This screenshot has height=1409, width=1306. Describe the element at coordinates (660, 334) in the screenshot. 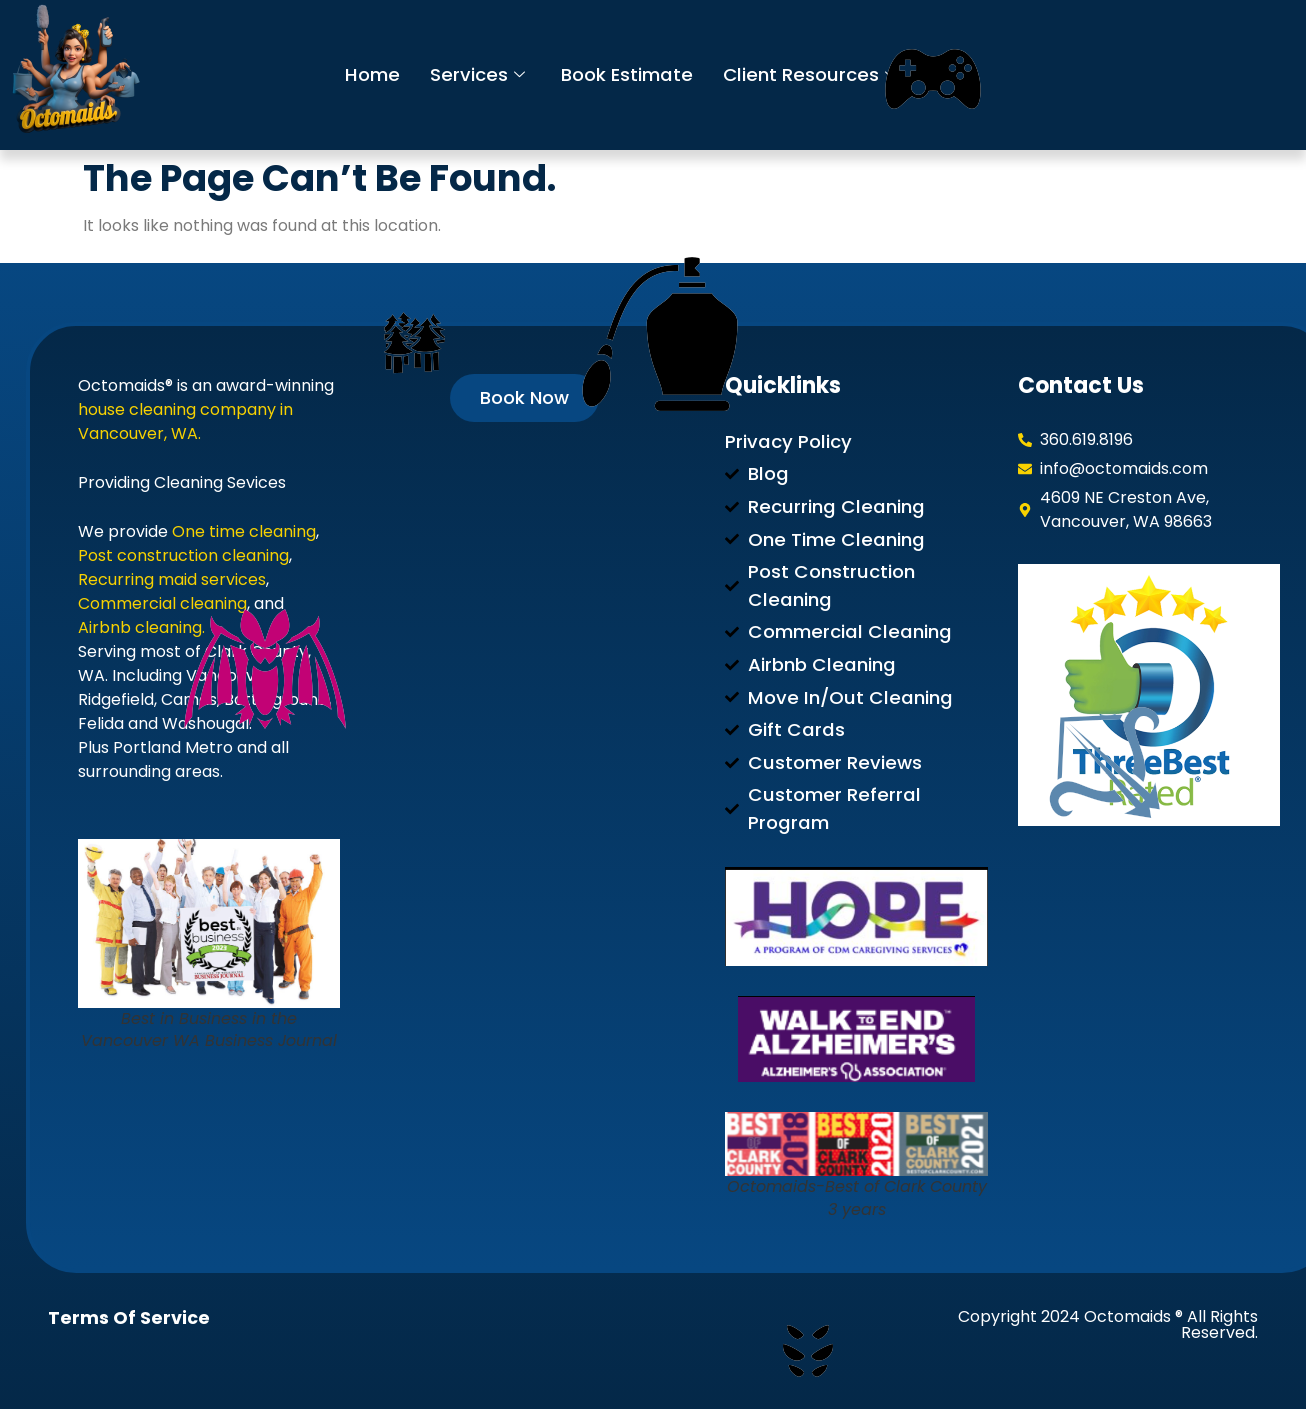

I see `browse fragrance or perfume items` at that location.